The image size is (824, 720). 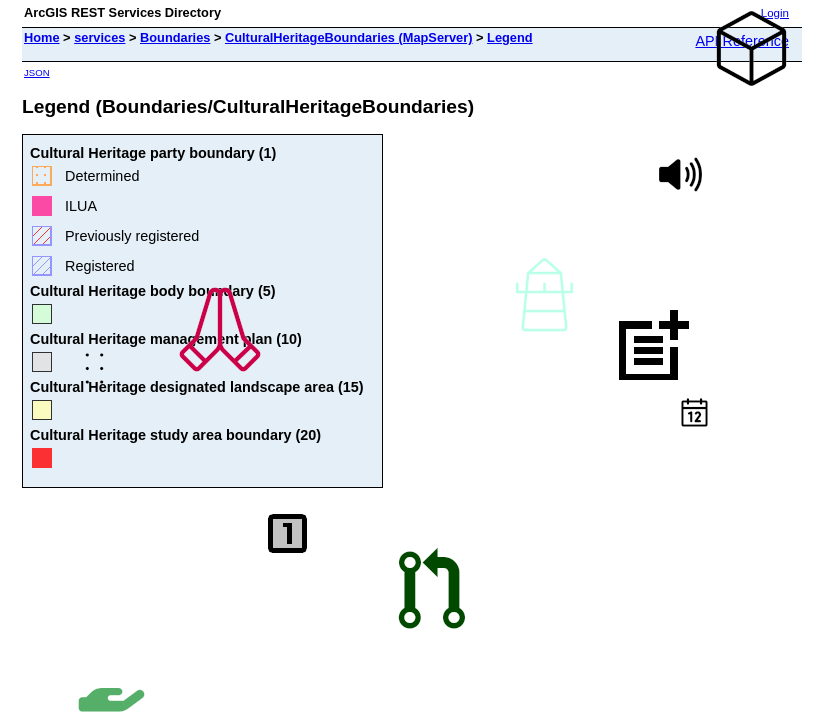 What do you see at coordinates (432, 590) in the screenshot?
I see `create a new pull request` at bounding box center [432, 590].